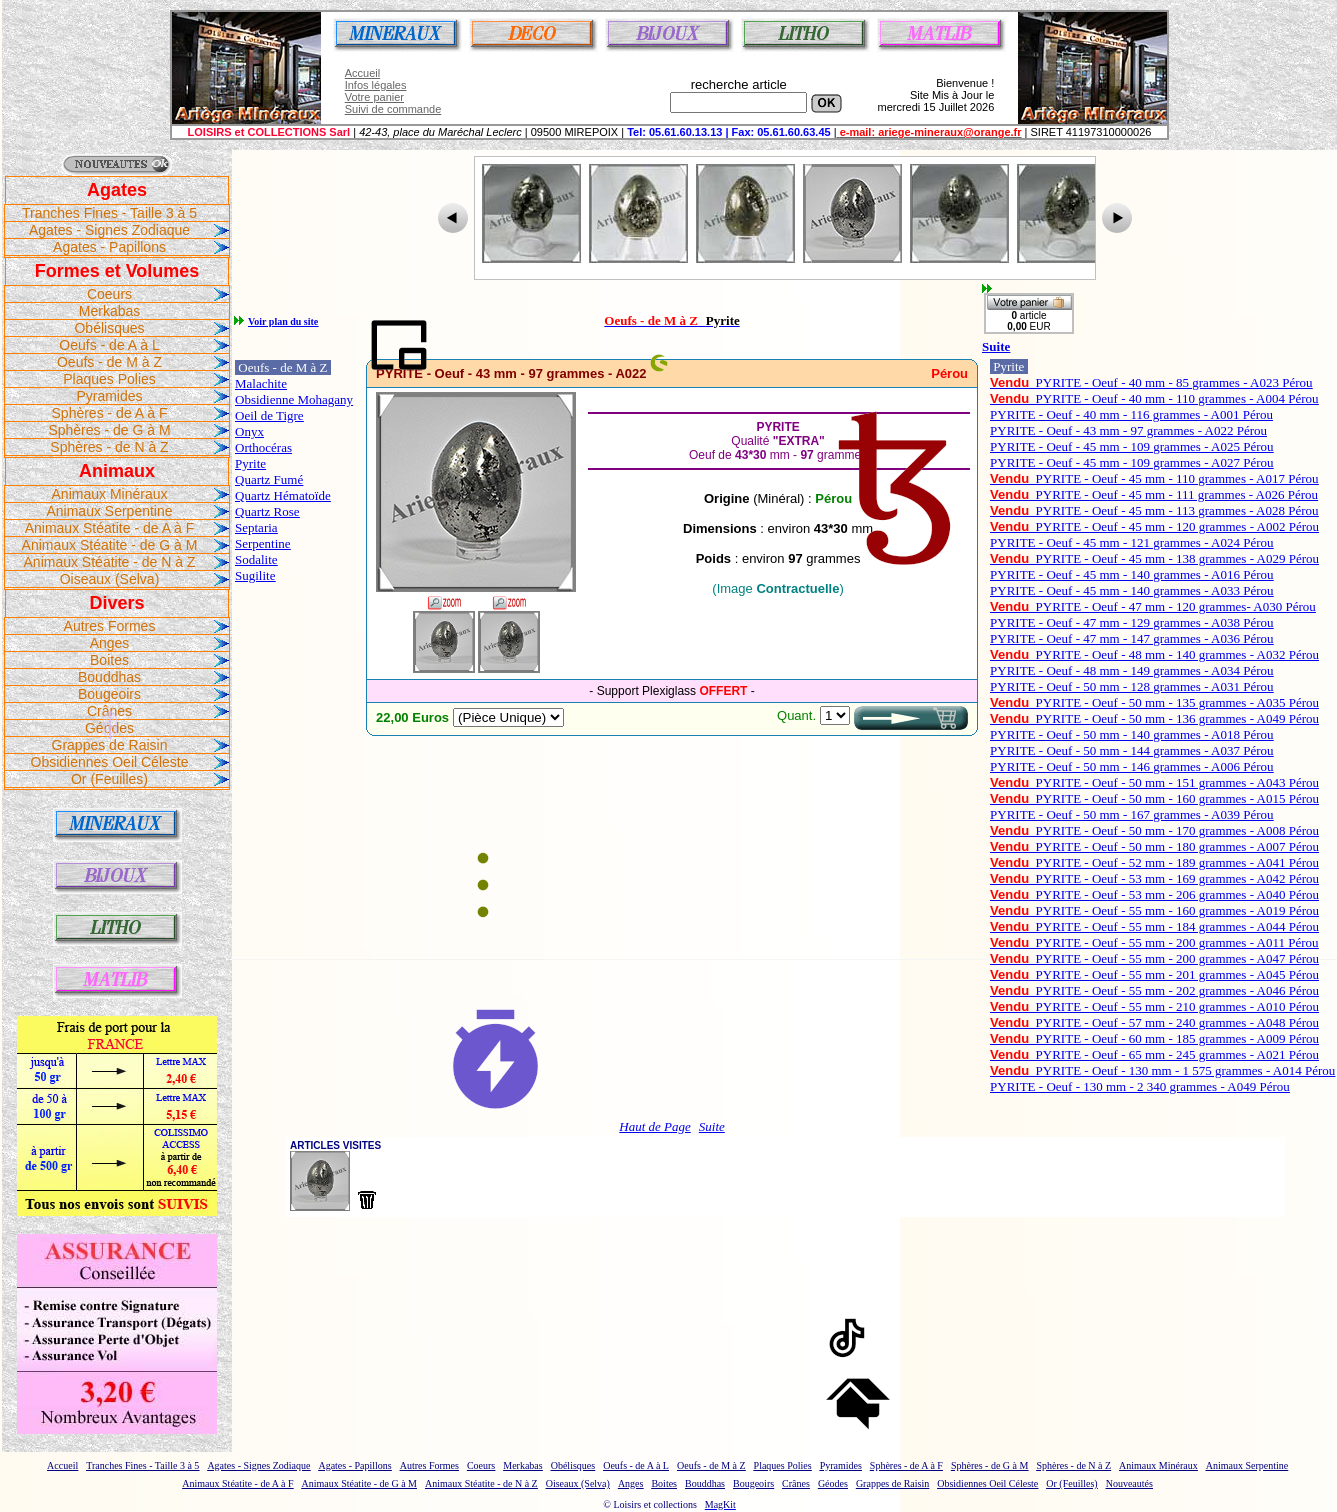  What do you see at coordinates (847, 1338) in the screenshot?
I see `open the tiktok app` at bounding box center [847, 1338].